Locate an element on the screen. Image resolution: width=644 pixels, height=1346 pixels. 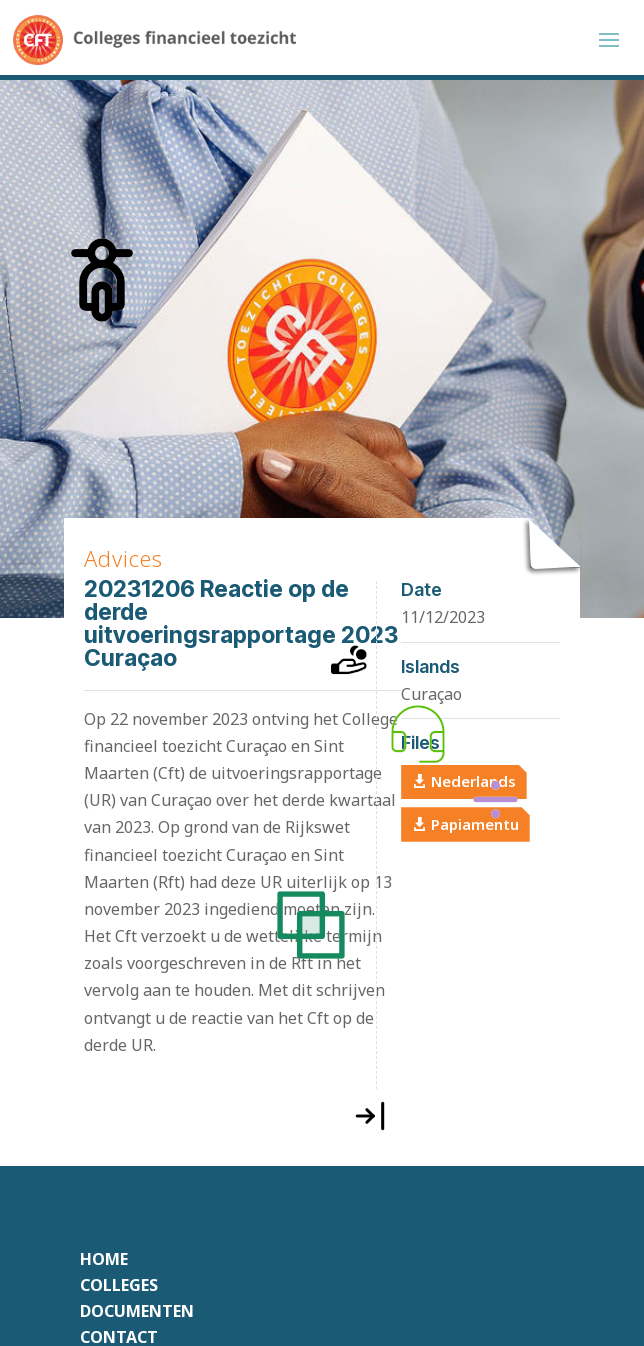
contact customer support is located at coordinates (418, 732).